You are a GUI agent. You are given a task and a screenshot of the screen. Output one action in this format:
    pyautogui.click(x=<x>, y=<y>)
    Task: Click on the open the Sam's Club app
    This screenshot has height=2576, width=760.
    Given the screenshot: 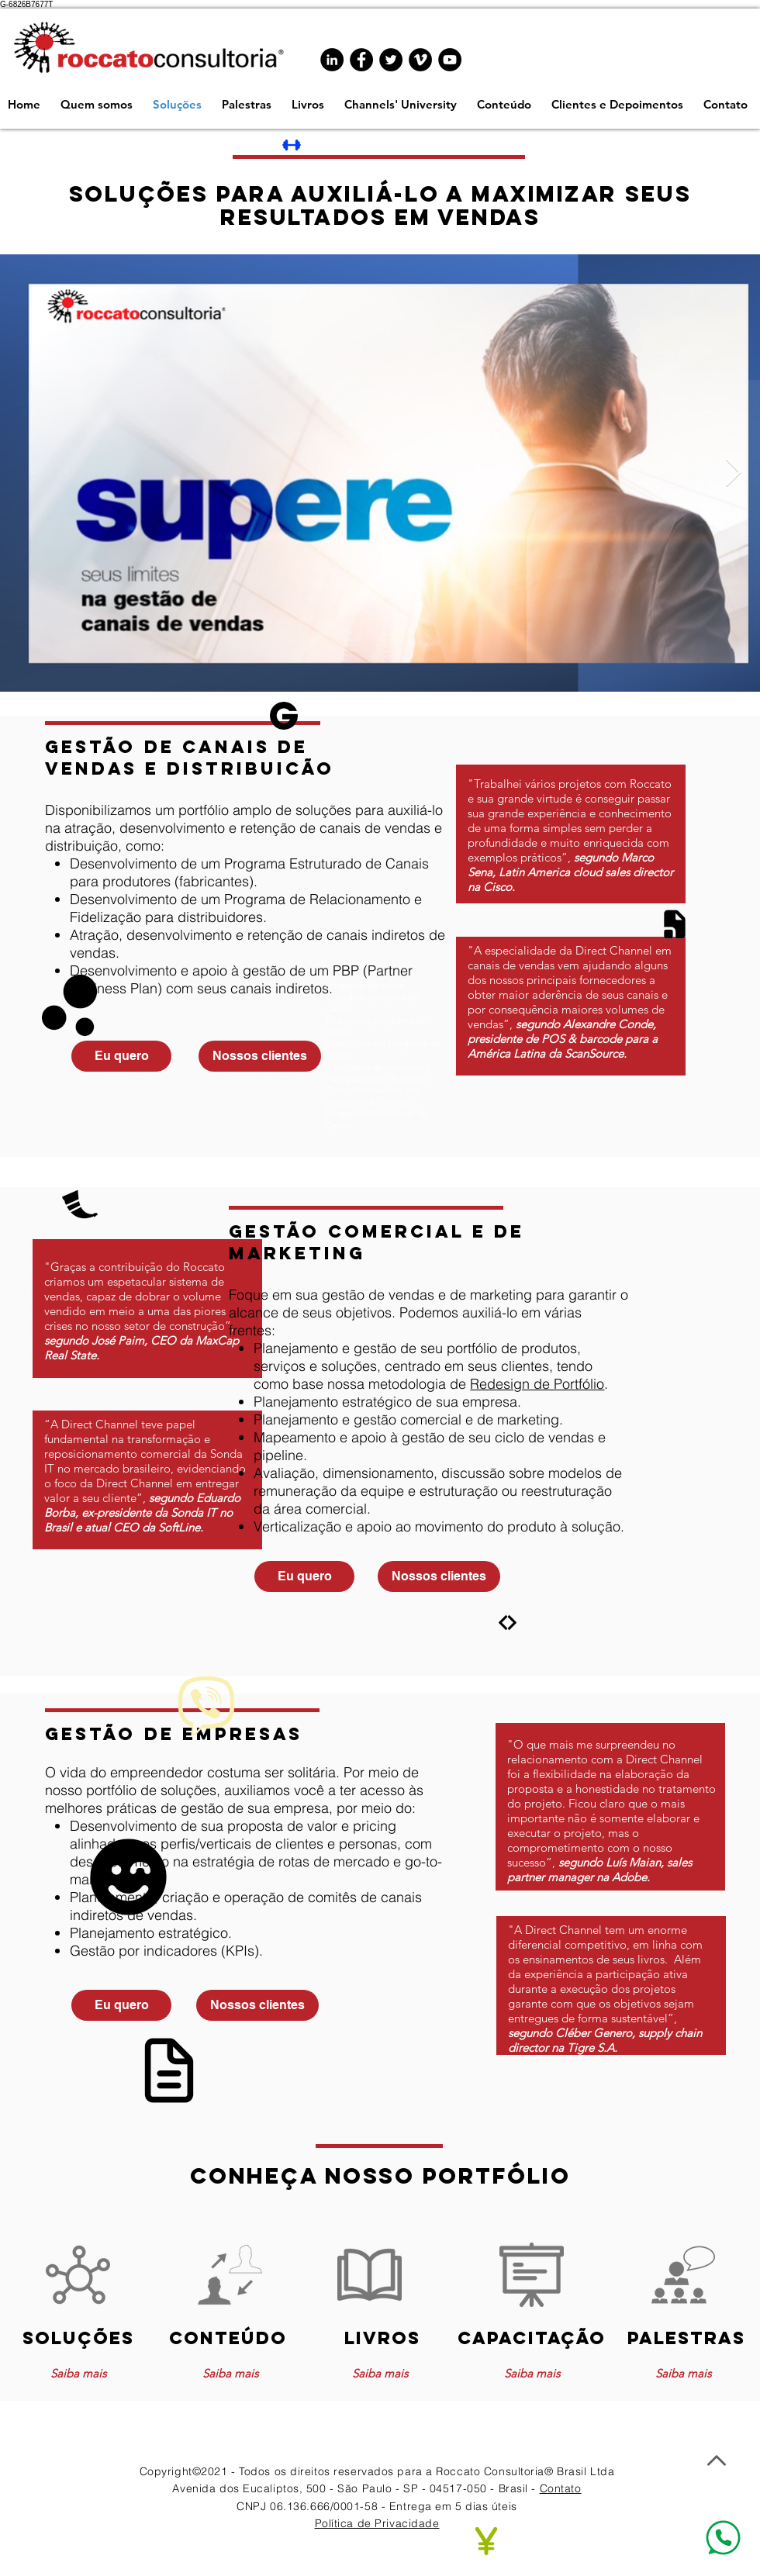 What is the action you would take?
    pyautogui.click(x=507, y=1622)
    